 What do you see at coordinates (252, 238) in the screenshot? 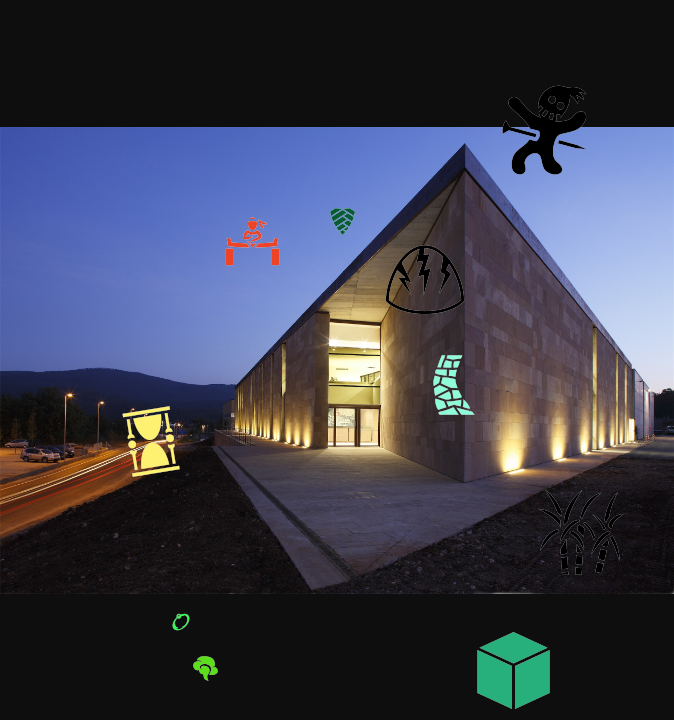
I see `flexibility or stretching exercise option` at bounding box center [252, 238].